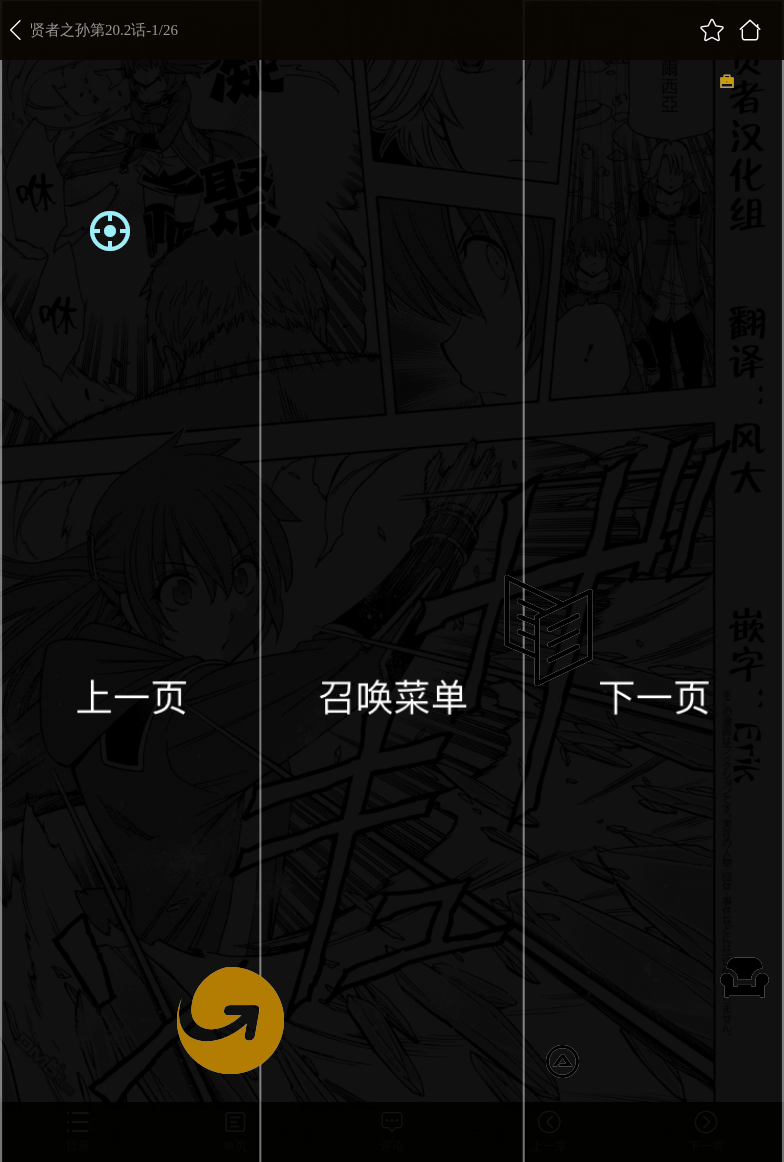 The image size is (784, 1162). What do you see at coordinates (548, 630) in the screenshot?
I see `open carrd website builder` at bounding box center [548, 630].